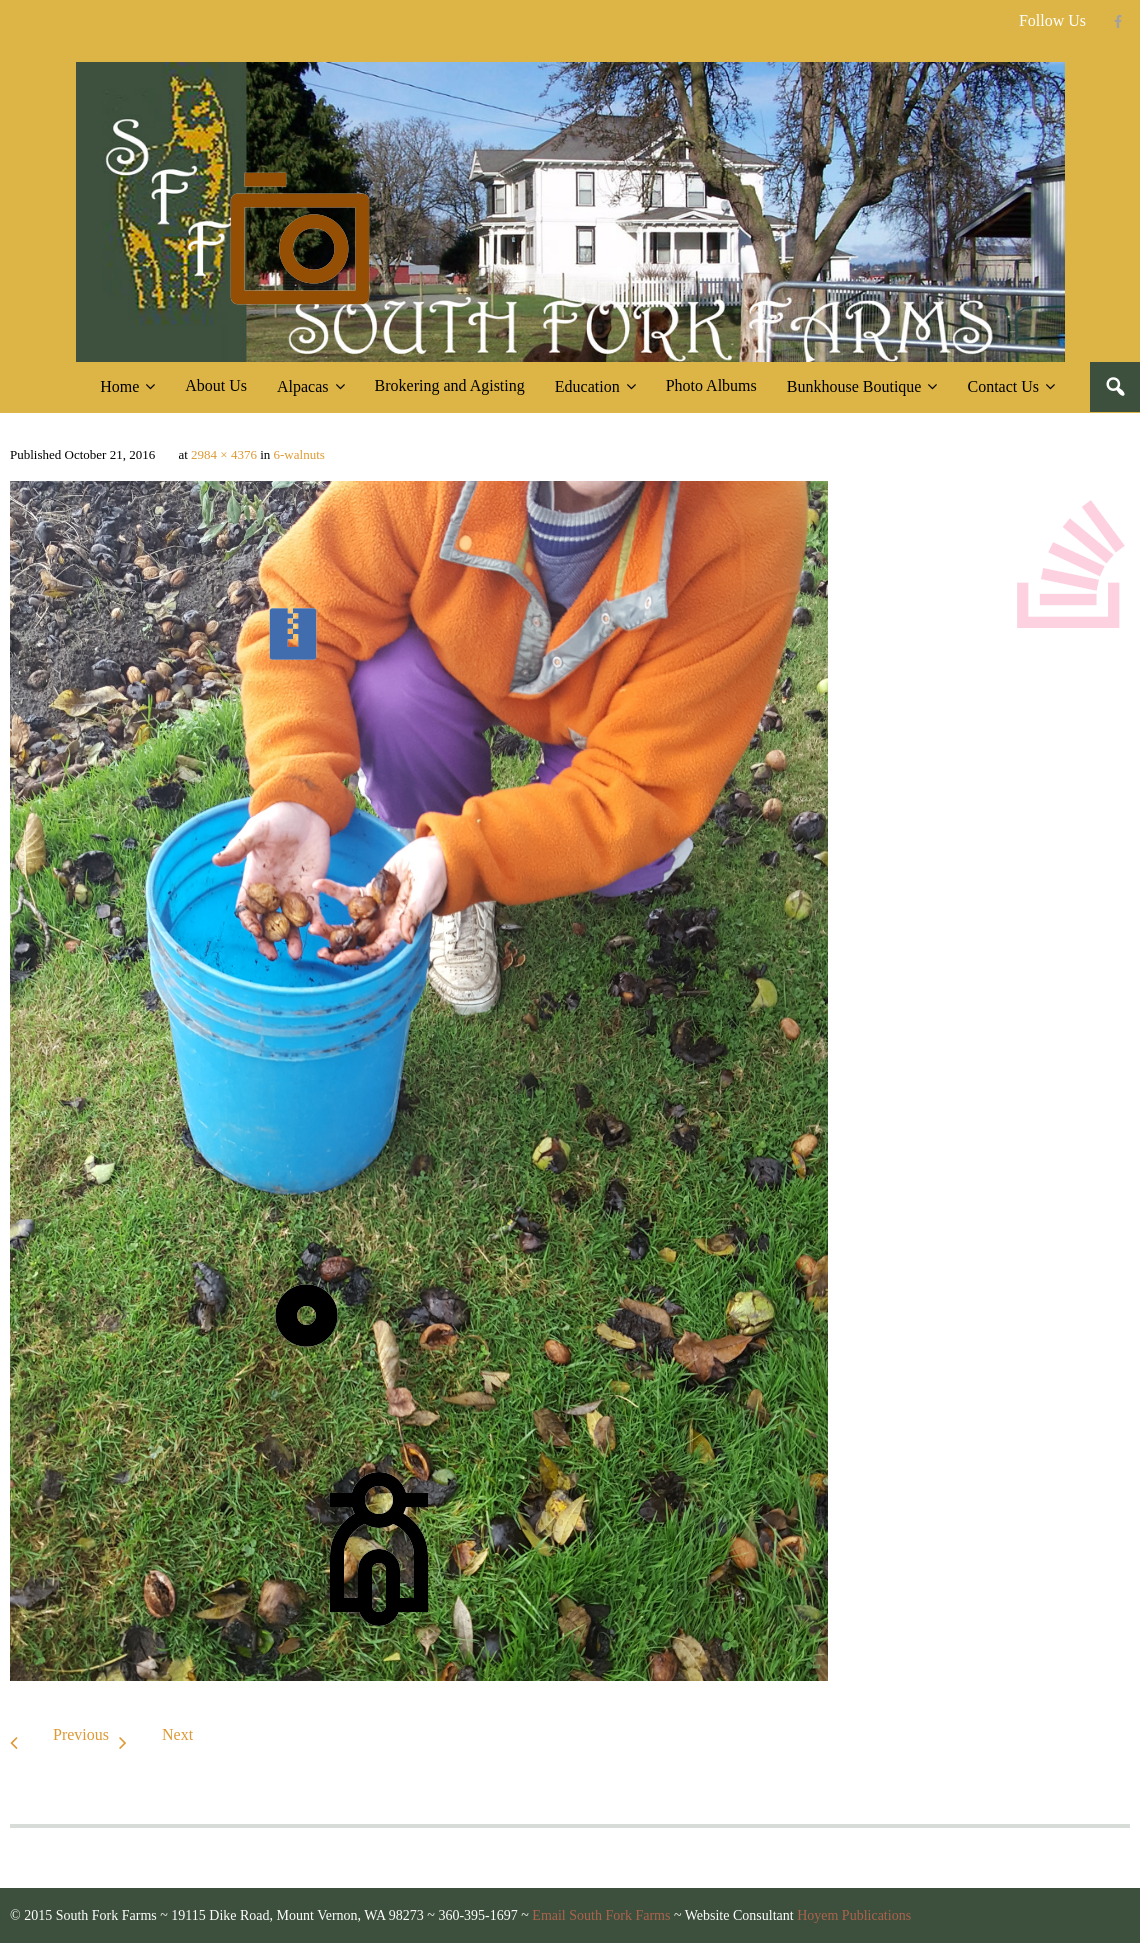  What do you see at coordinates (306, 1315) in the screenshot?
I see `start recording audio or video` at bounding box center [306, 1315].